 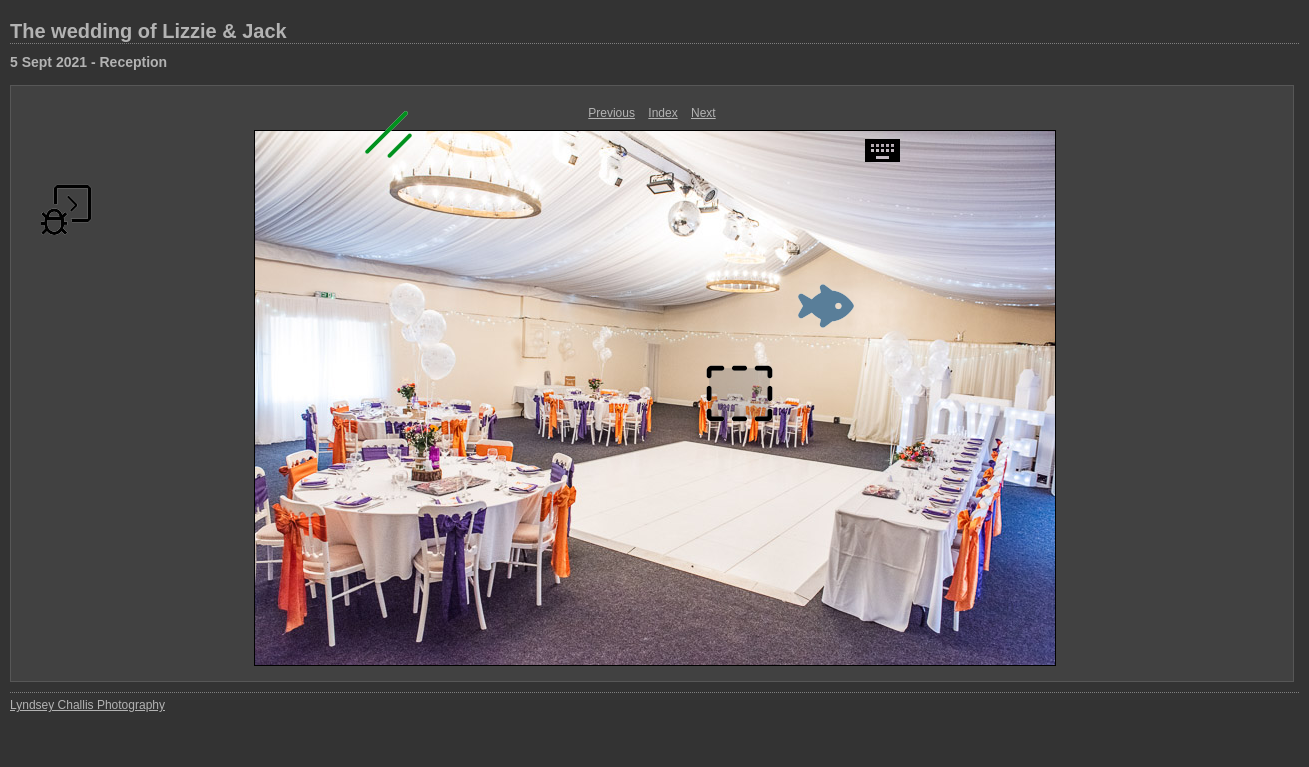 What do you see at coordinates (67, 208) in the screenshot?
I see `open the debug console` at bounding box center [67, 208].